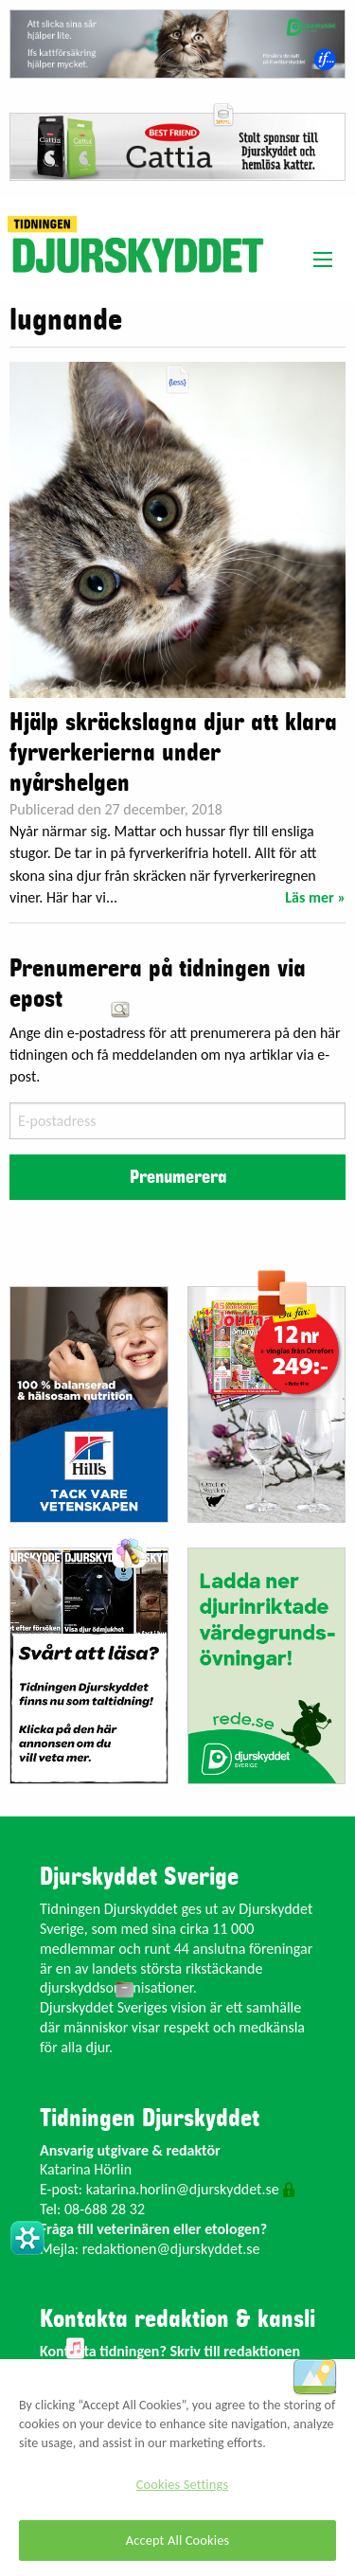 The image size is (355, 2576). Describe the element at coordinates (223, 115) in the screenshot. I see `a yaml configuration file` at that location.